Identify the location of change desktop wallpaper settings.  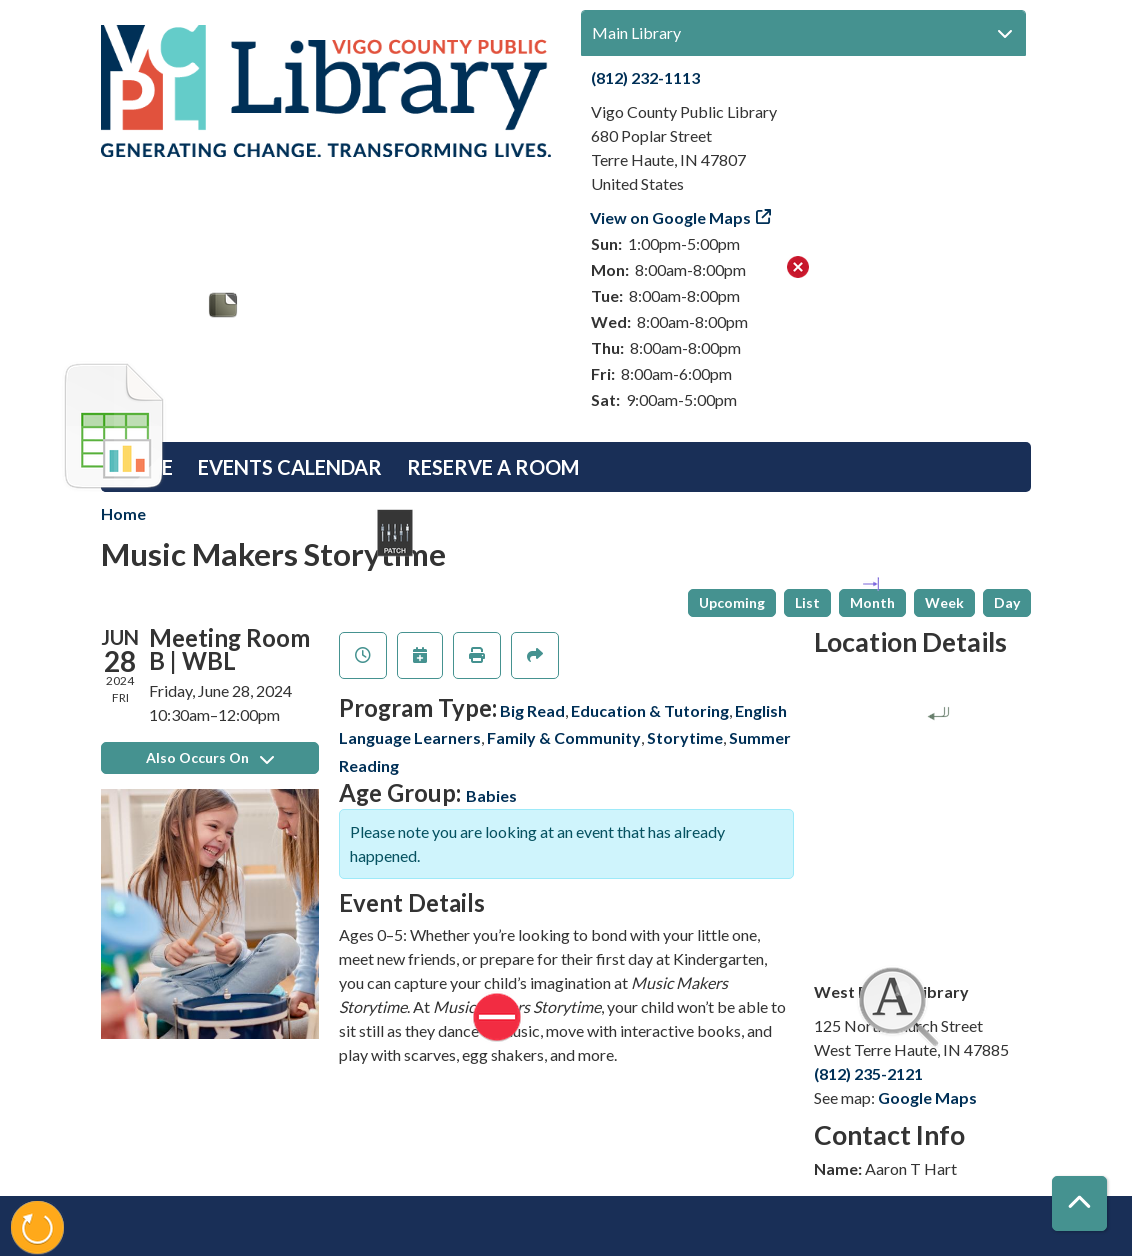
(223, 304).